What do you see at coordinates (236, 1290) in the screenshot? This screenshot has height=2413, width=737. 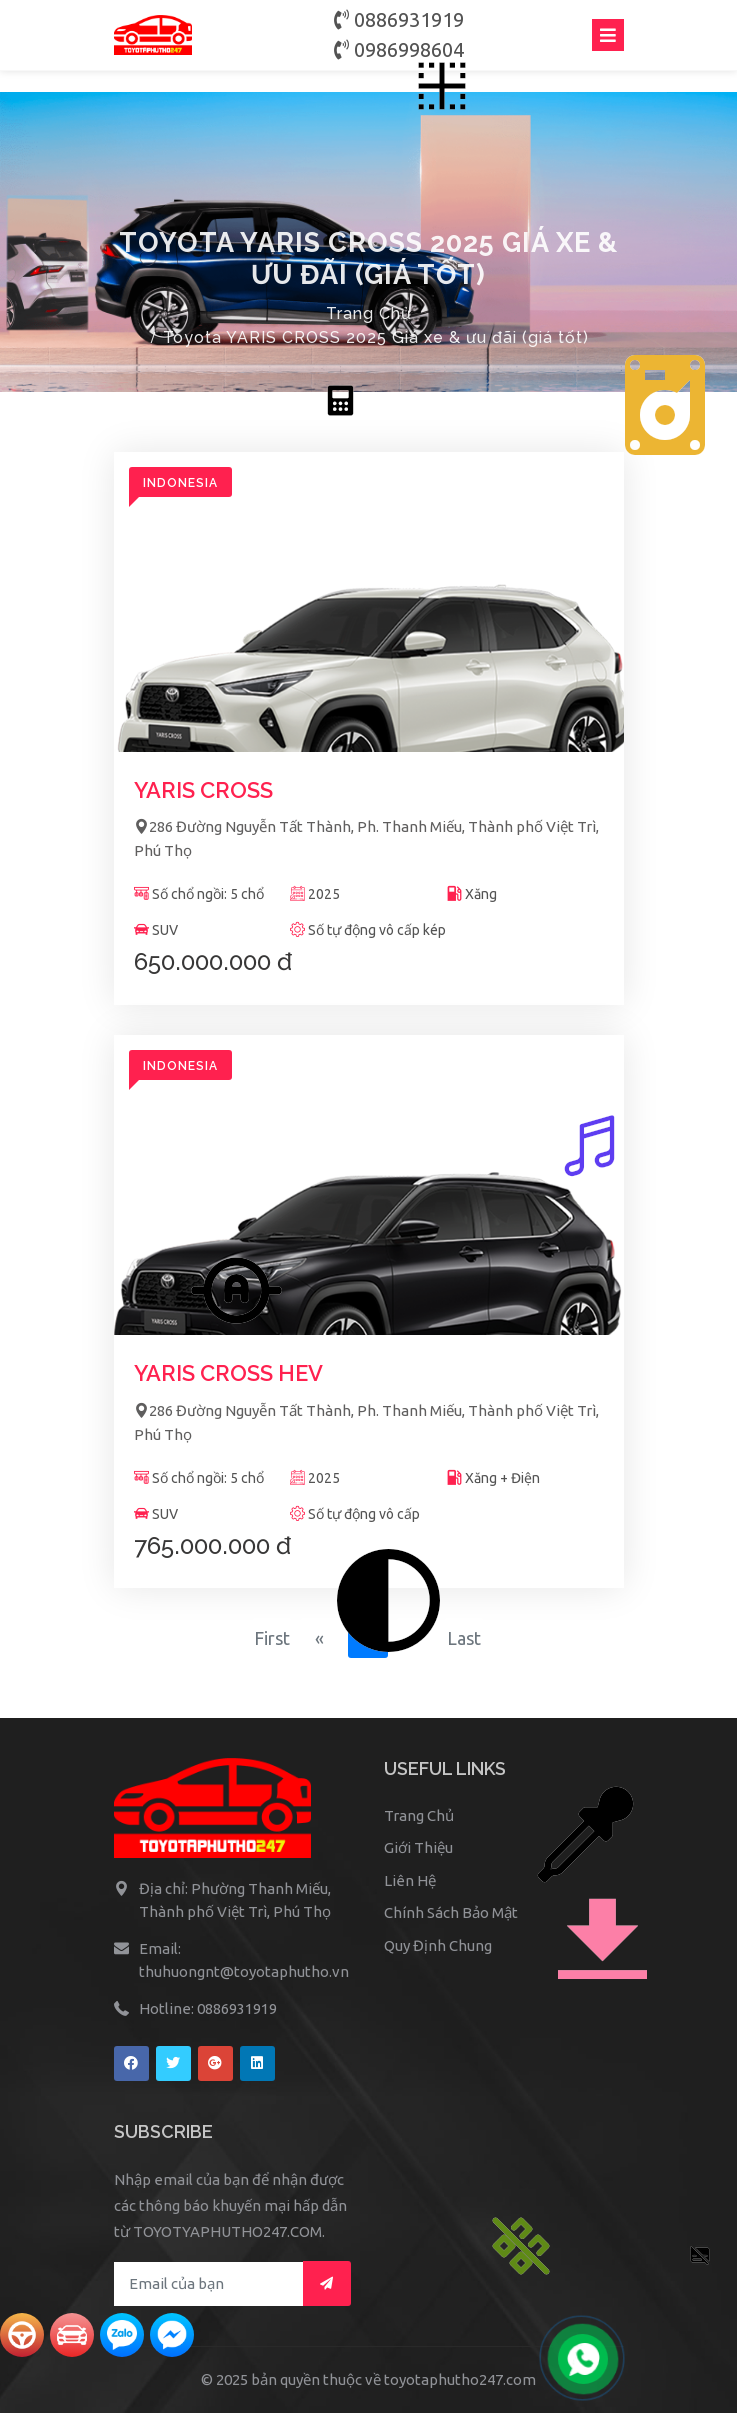 I see `ammeter symbol for circuit diagrams` at bounding box center [236, 1290].